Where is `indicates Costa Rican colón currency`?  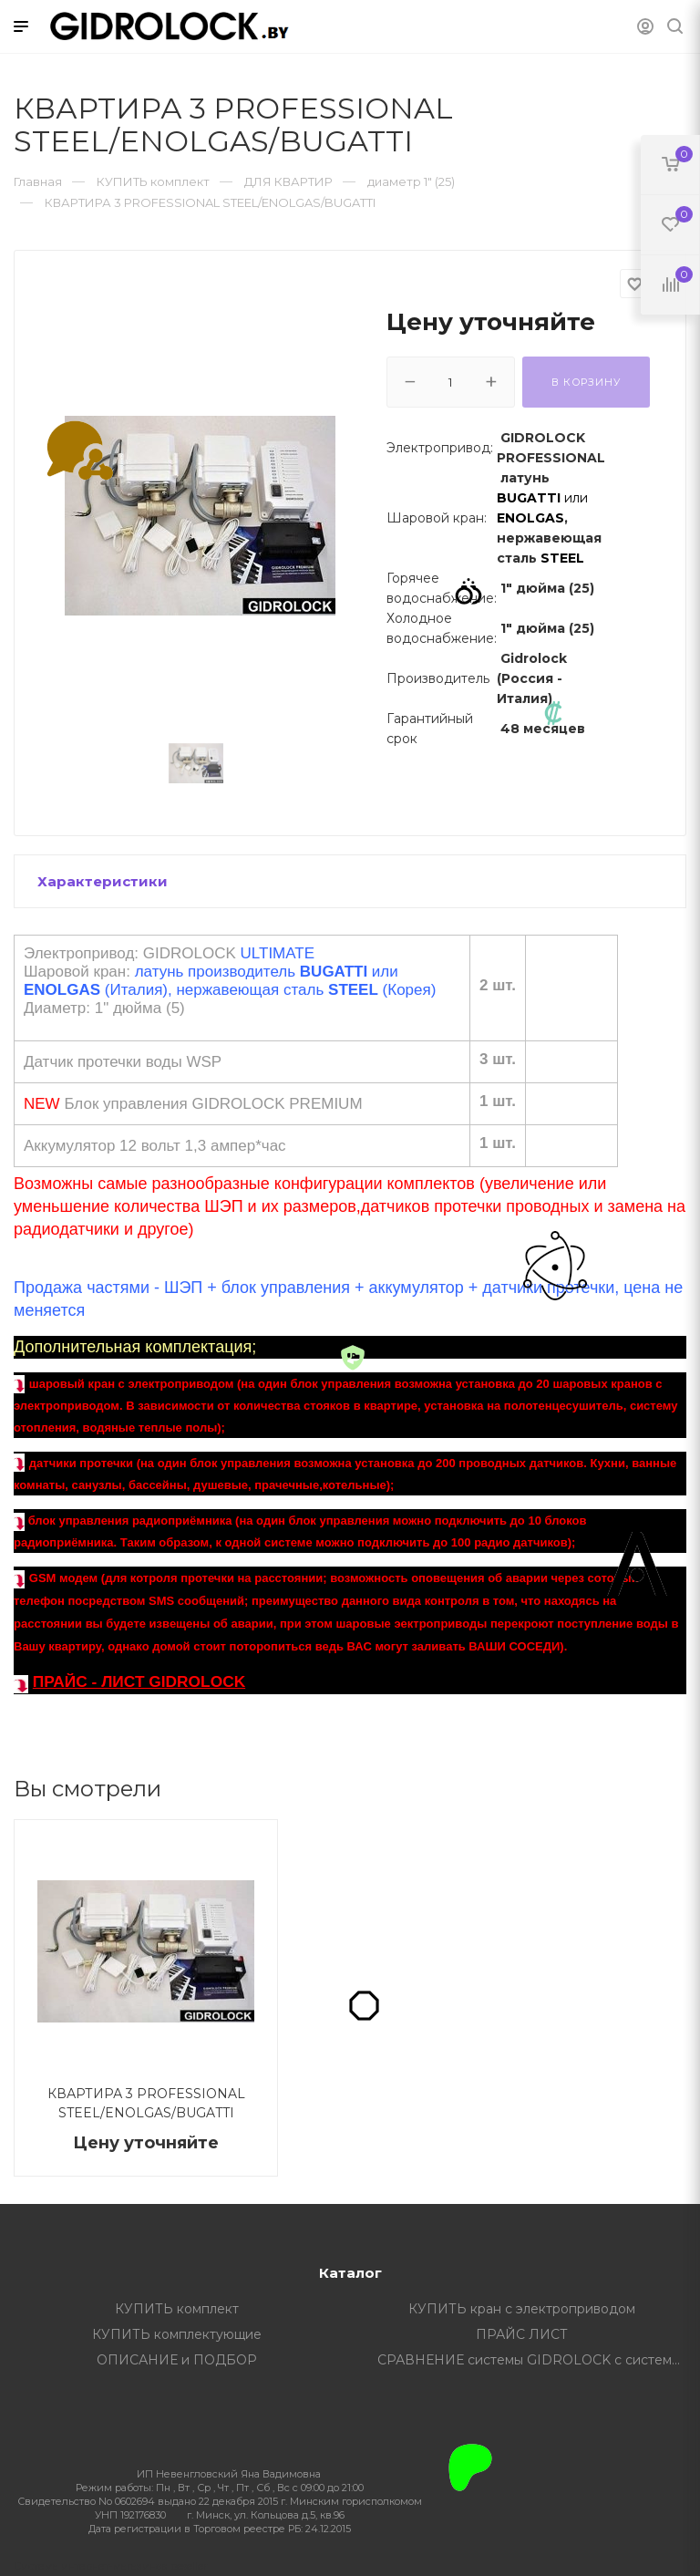 indicates Costa Rican colón currency is located at coordinates (553, 713).